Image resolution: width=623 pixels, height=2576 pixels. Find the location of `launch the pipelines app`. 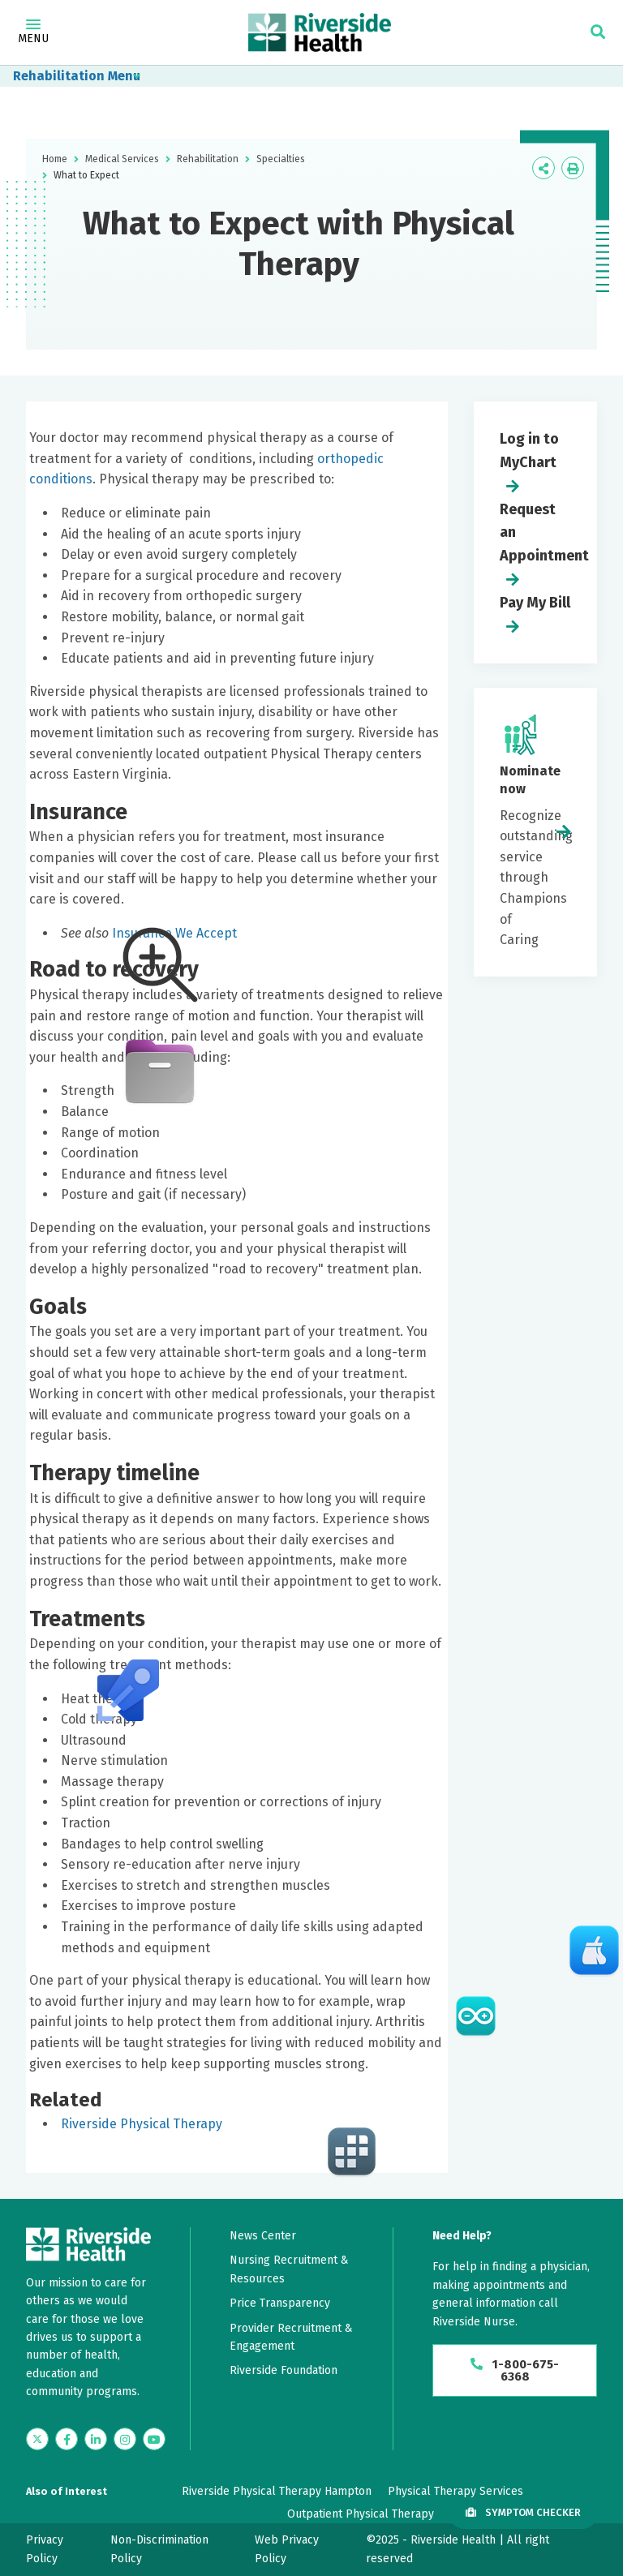

launch the pipelines app is located at coordinates (128, 1690).